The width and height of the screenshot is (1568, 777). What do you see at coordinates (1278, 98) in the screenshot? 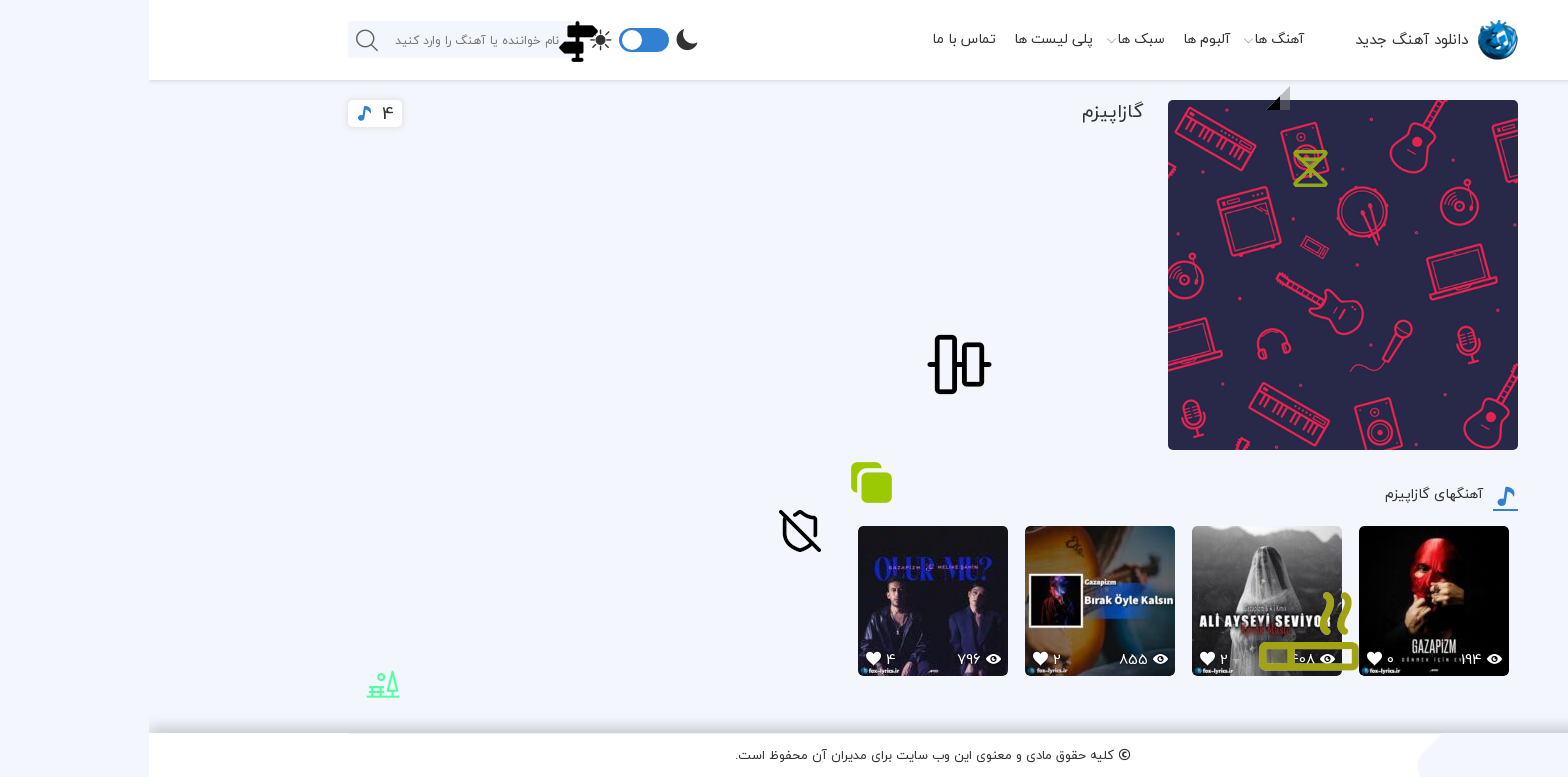
I see `indicates weak cellular signal strength (2 bars)` at bounding box center [1278, 98].